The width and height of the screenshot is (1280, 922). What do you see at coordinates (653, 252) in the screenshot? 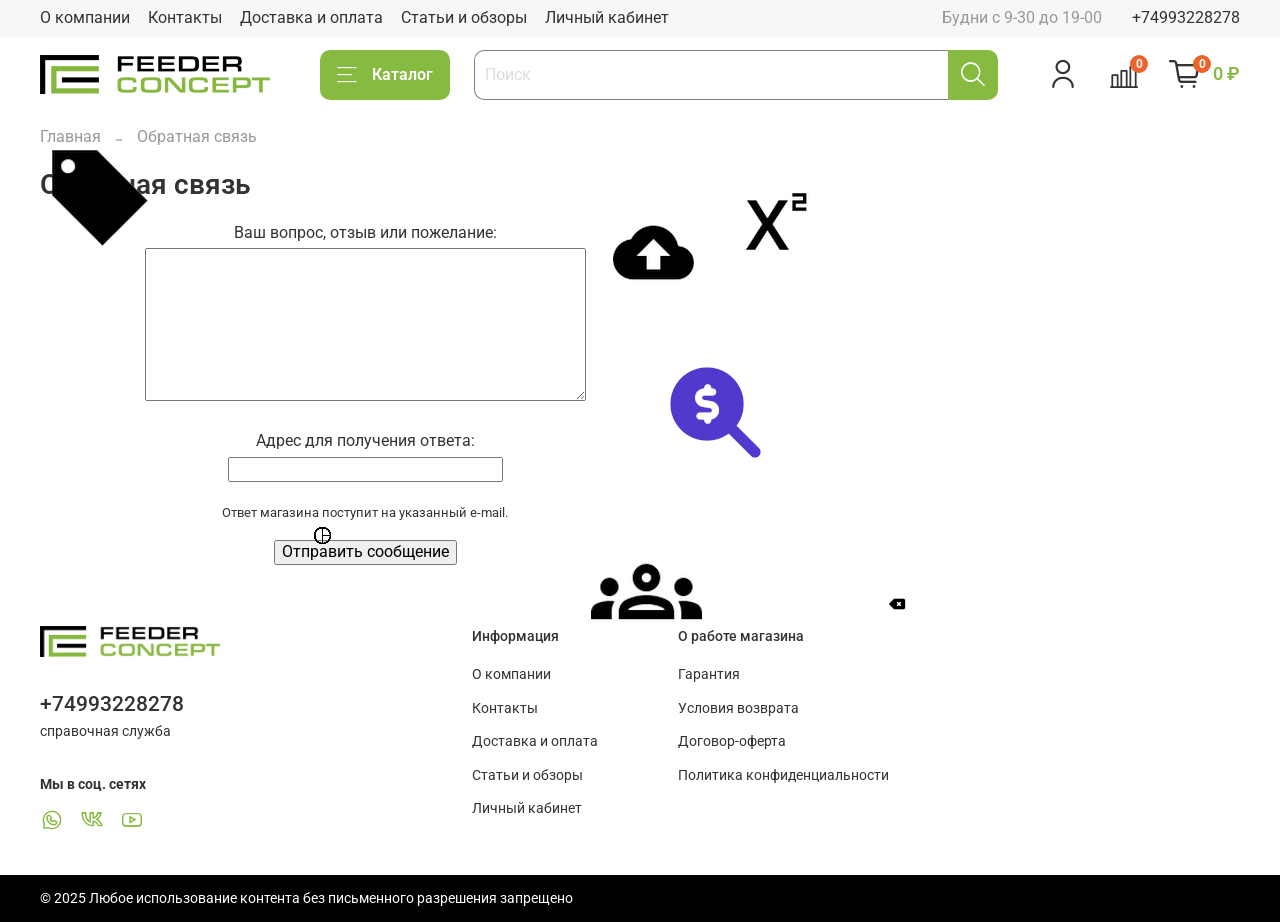
I see `upload files to cloud storage` at bounding box center [653, 252].